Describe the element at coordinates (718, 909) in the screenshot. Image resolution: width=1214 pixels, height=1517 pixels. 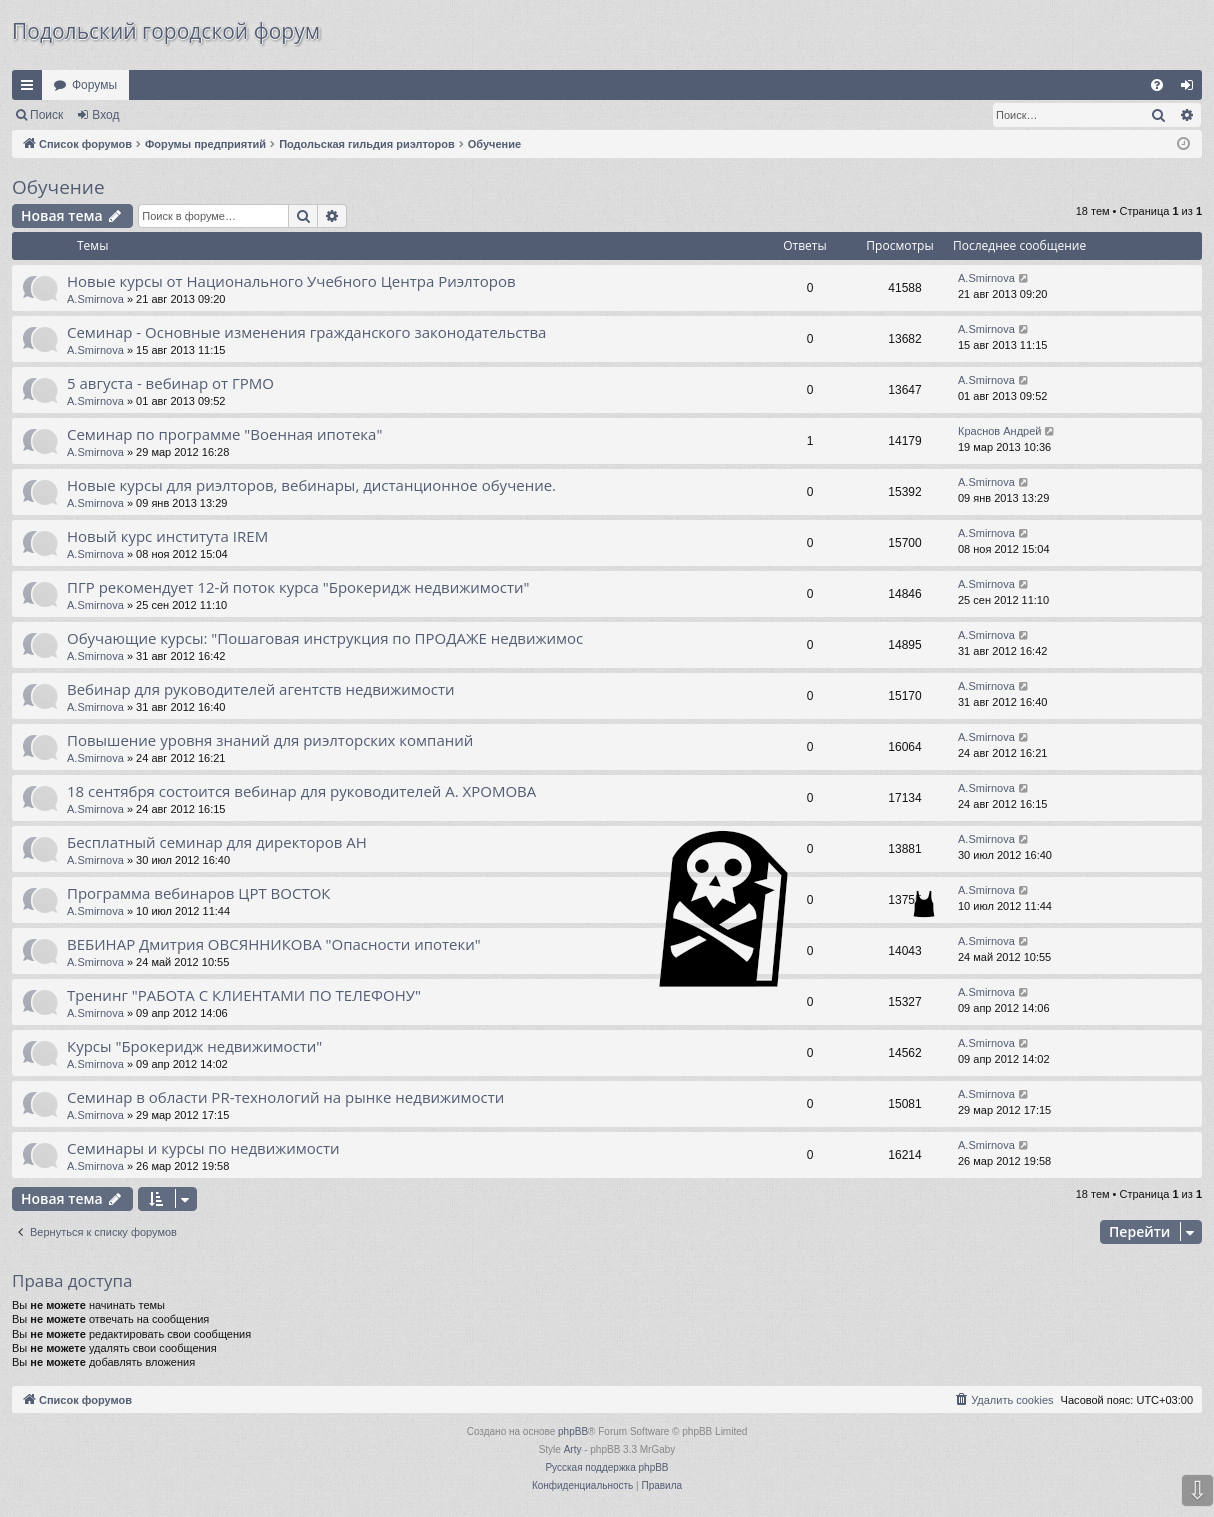
I see `indicates a defeated pirate character or game over state` at that location.